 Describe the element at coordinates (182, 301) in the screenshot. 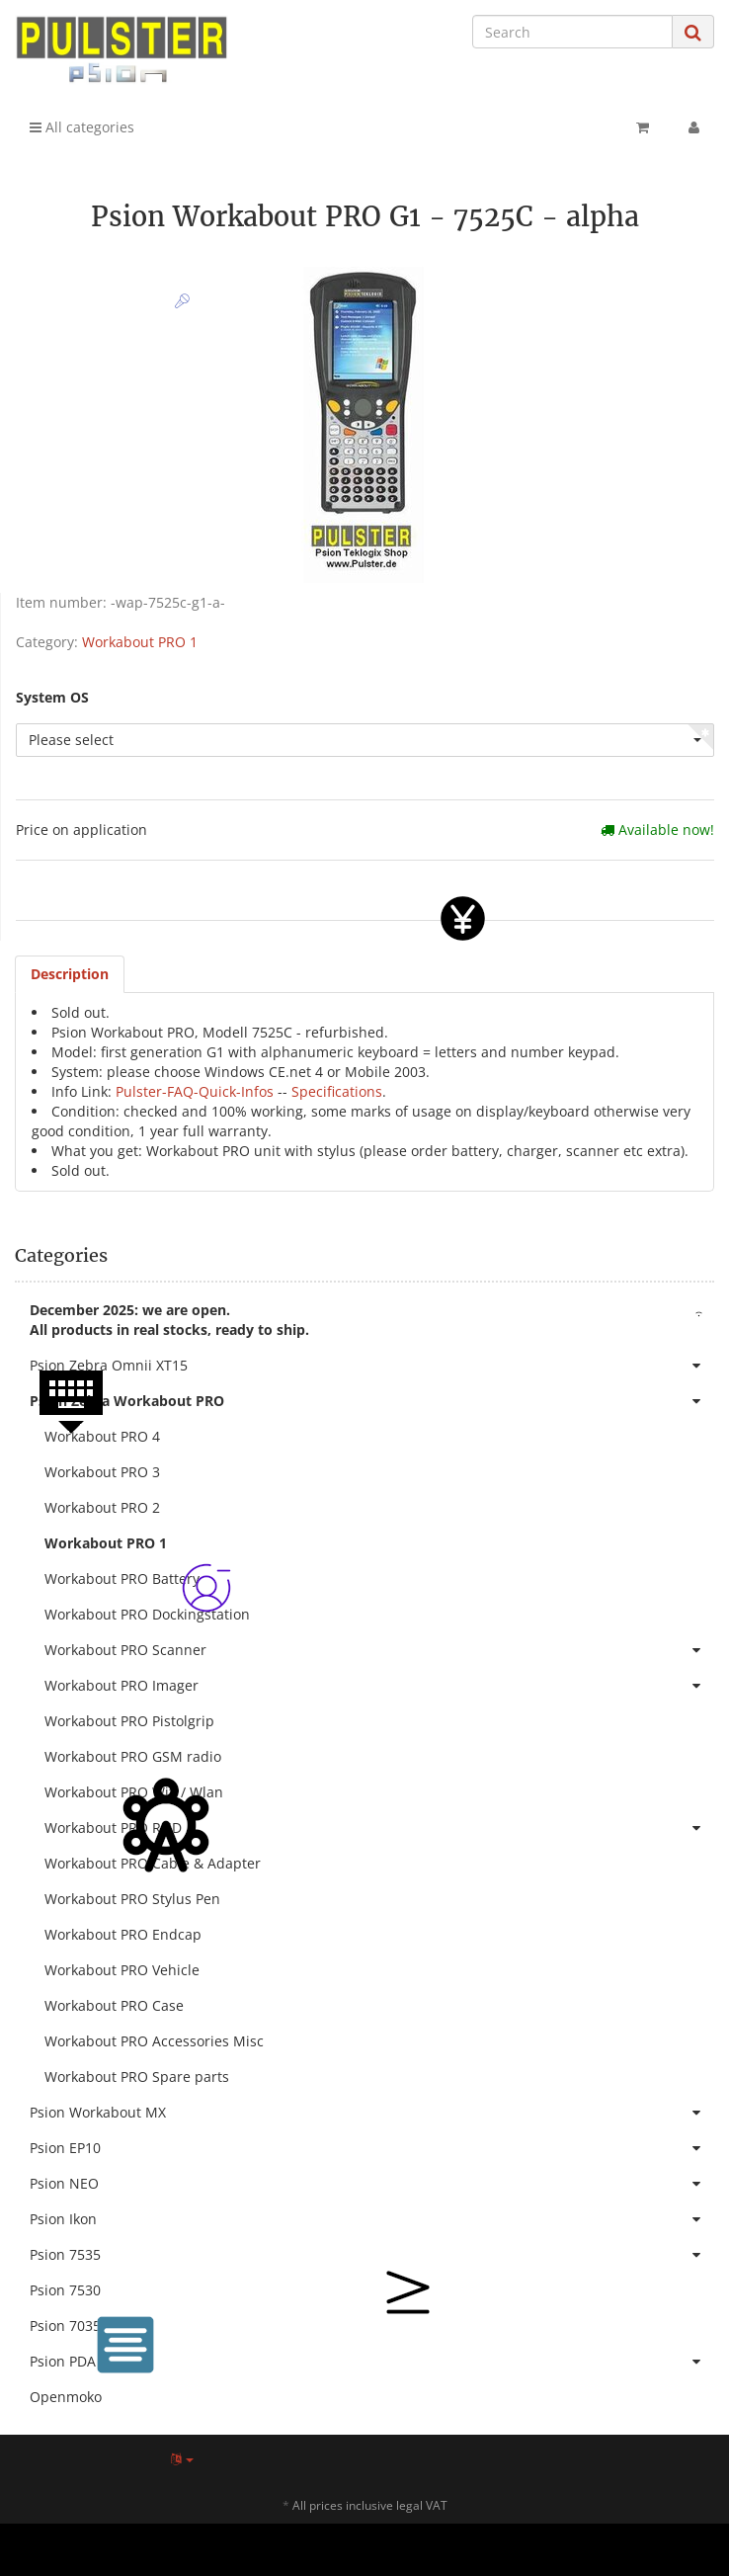

I see `access voice recording or audio input` at that location.